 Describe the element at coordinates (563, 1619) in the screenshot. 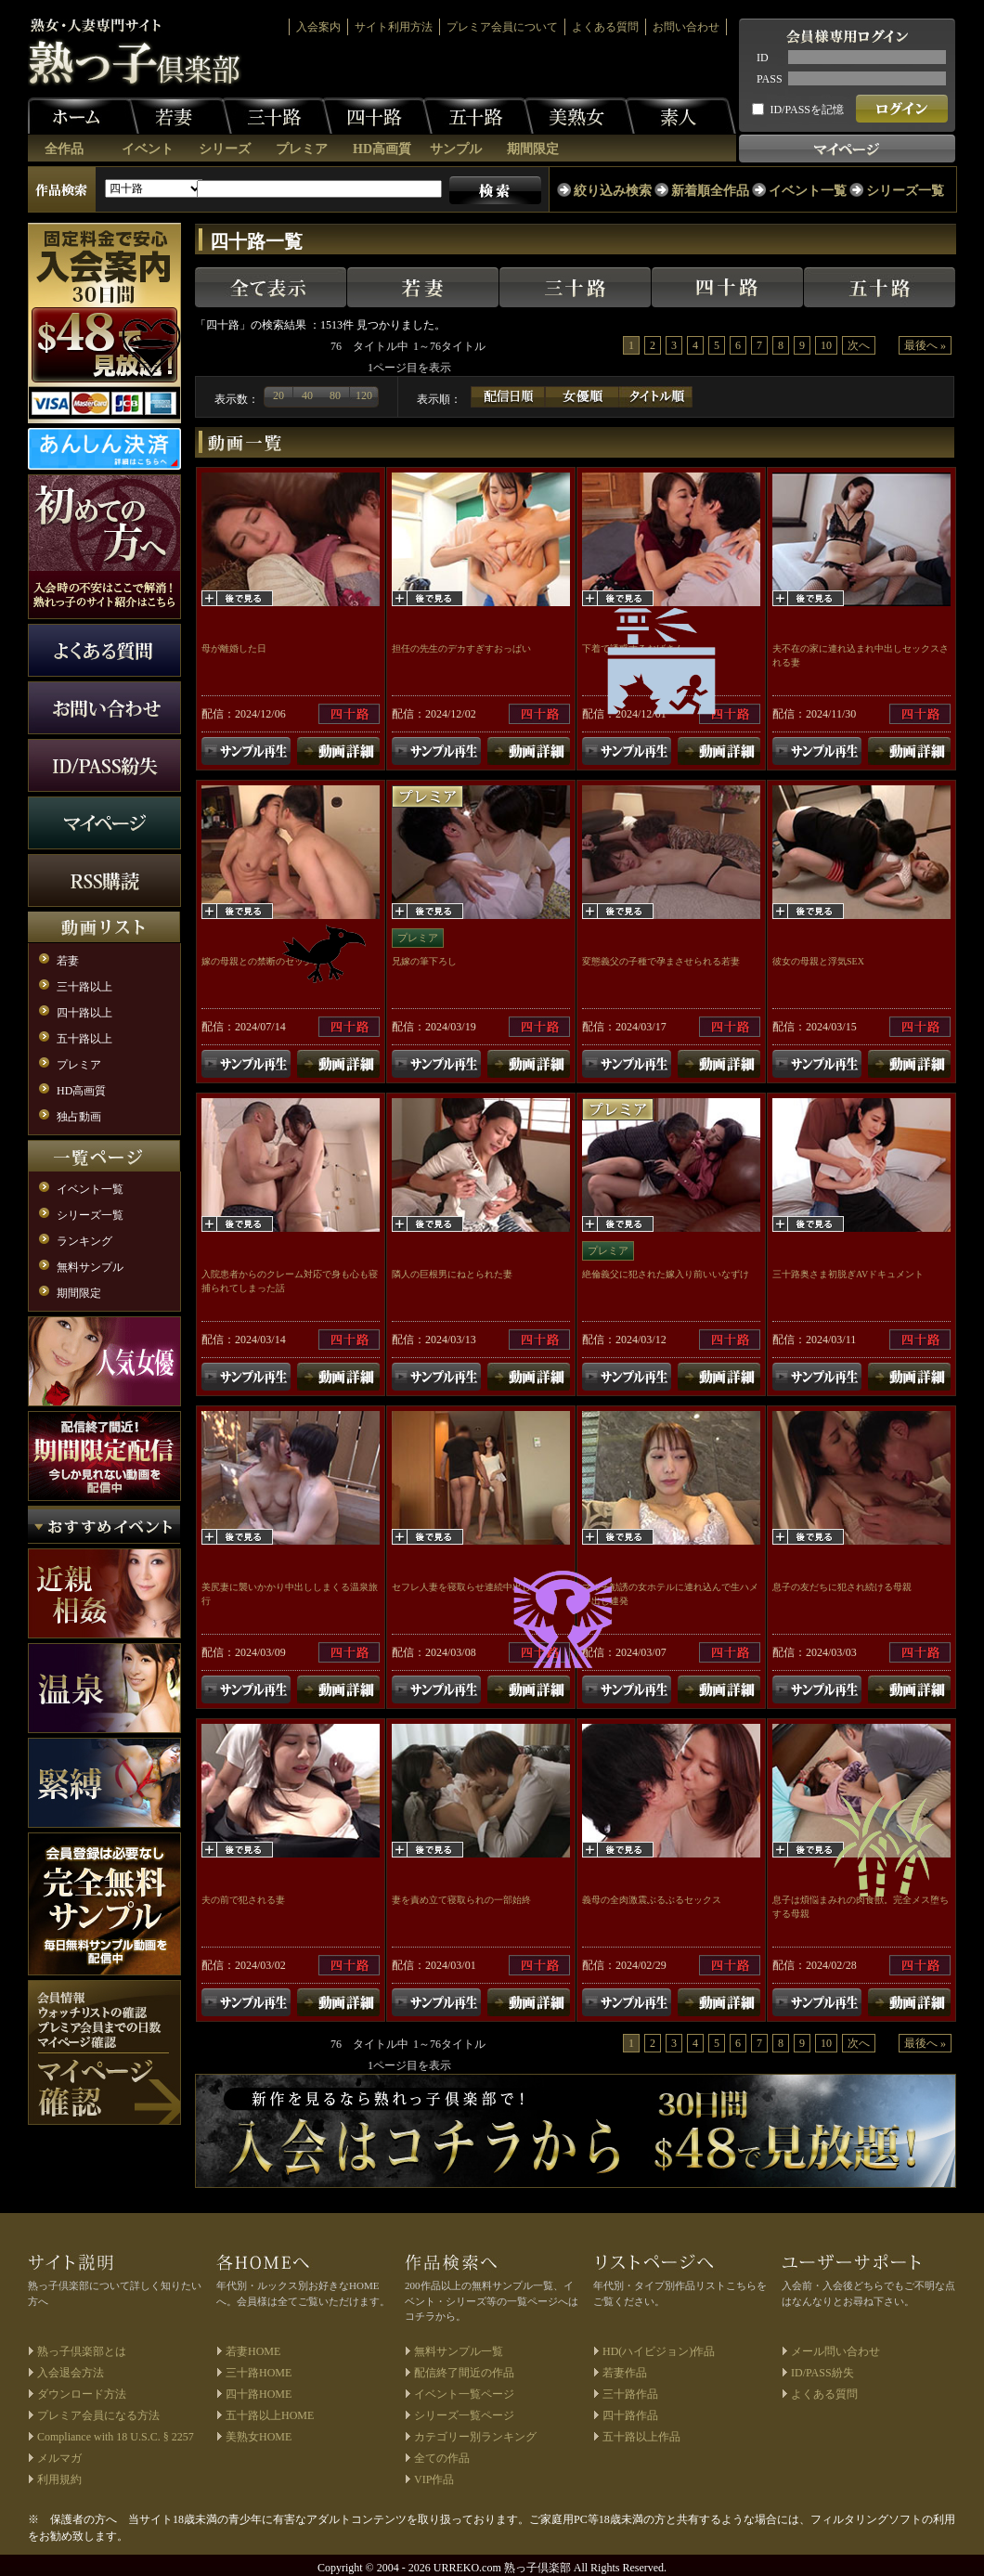

I see `condor or eagle emblem representing a faction or team` at that location.